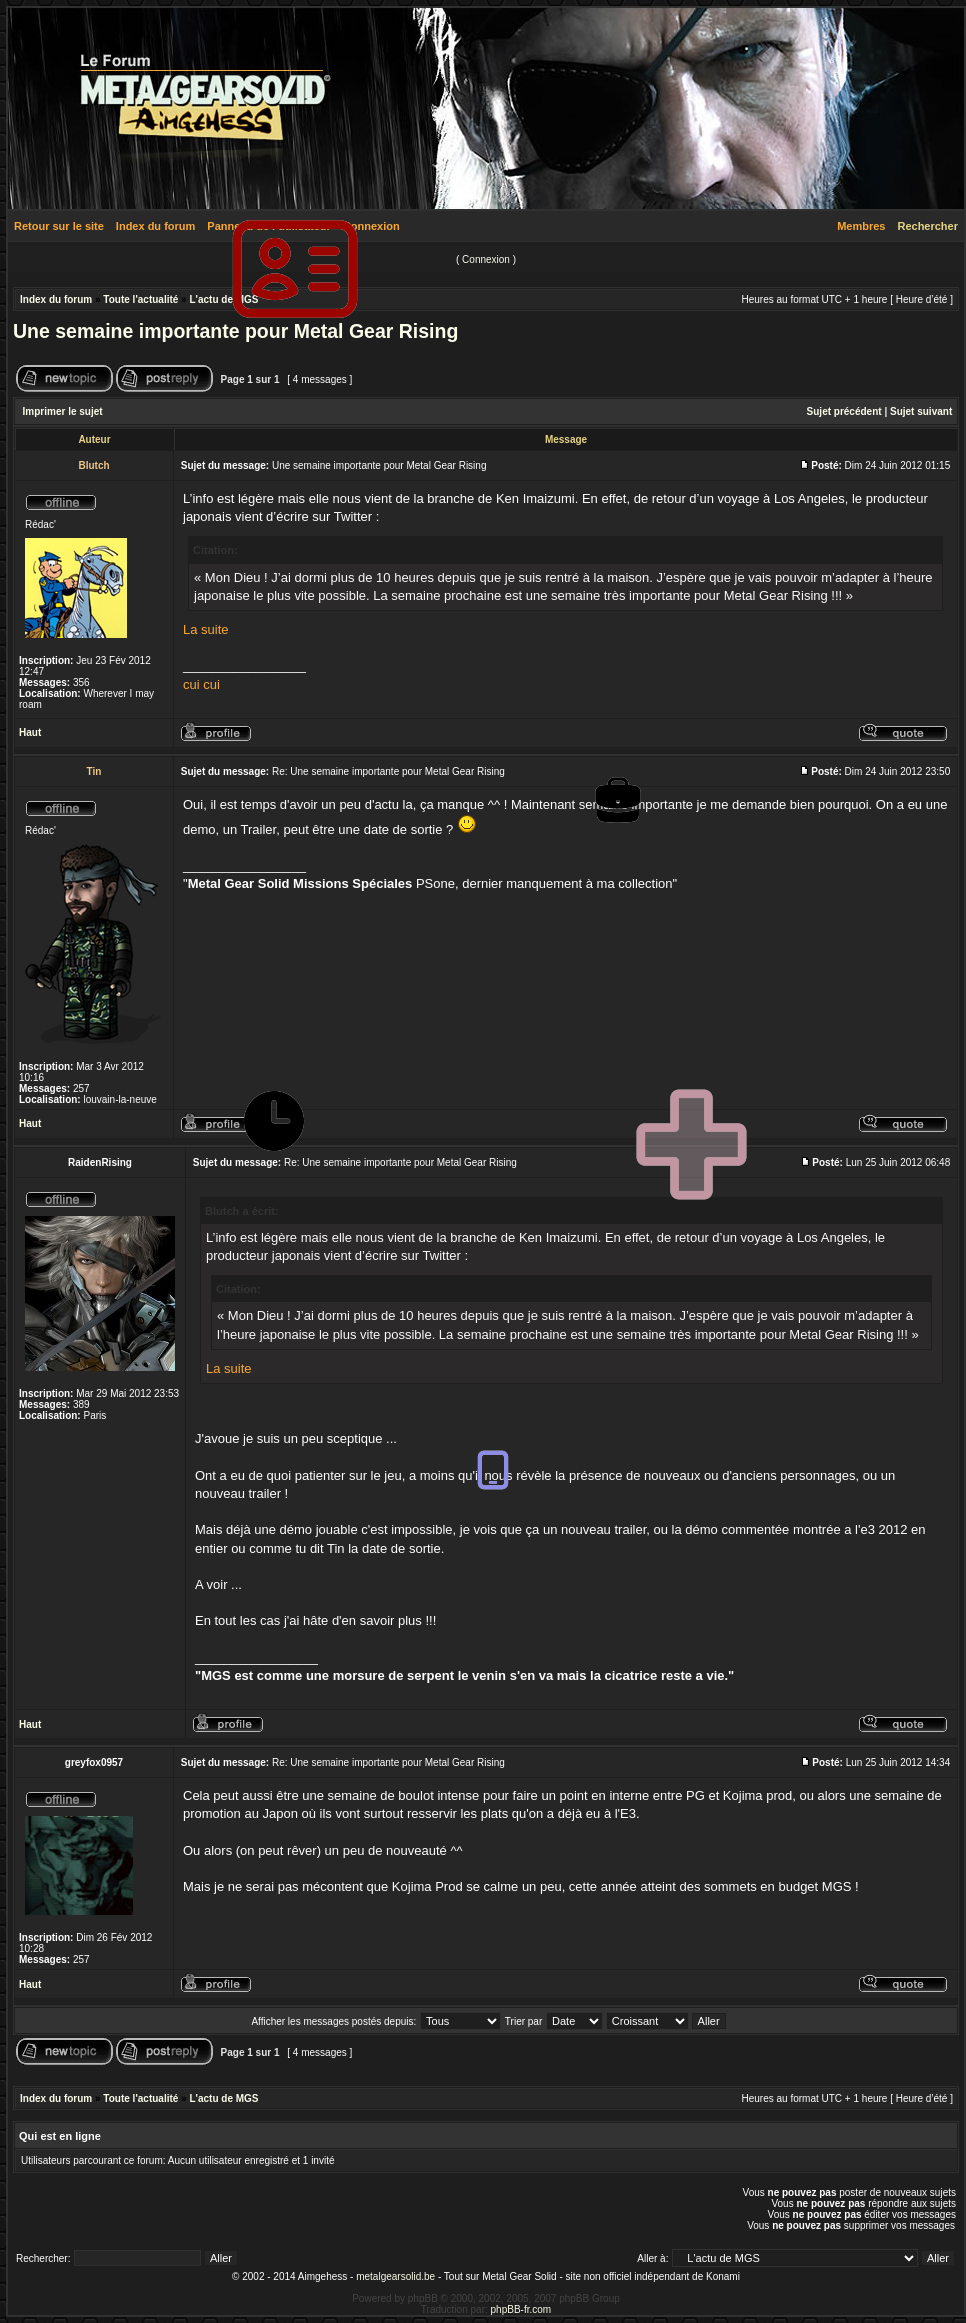 This screenshot has width=966, height=2323. Describe the element at coordinates (618, 800) in the screenshot. I see `access work or business documents` at that location.